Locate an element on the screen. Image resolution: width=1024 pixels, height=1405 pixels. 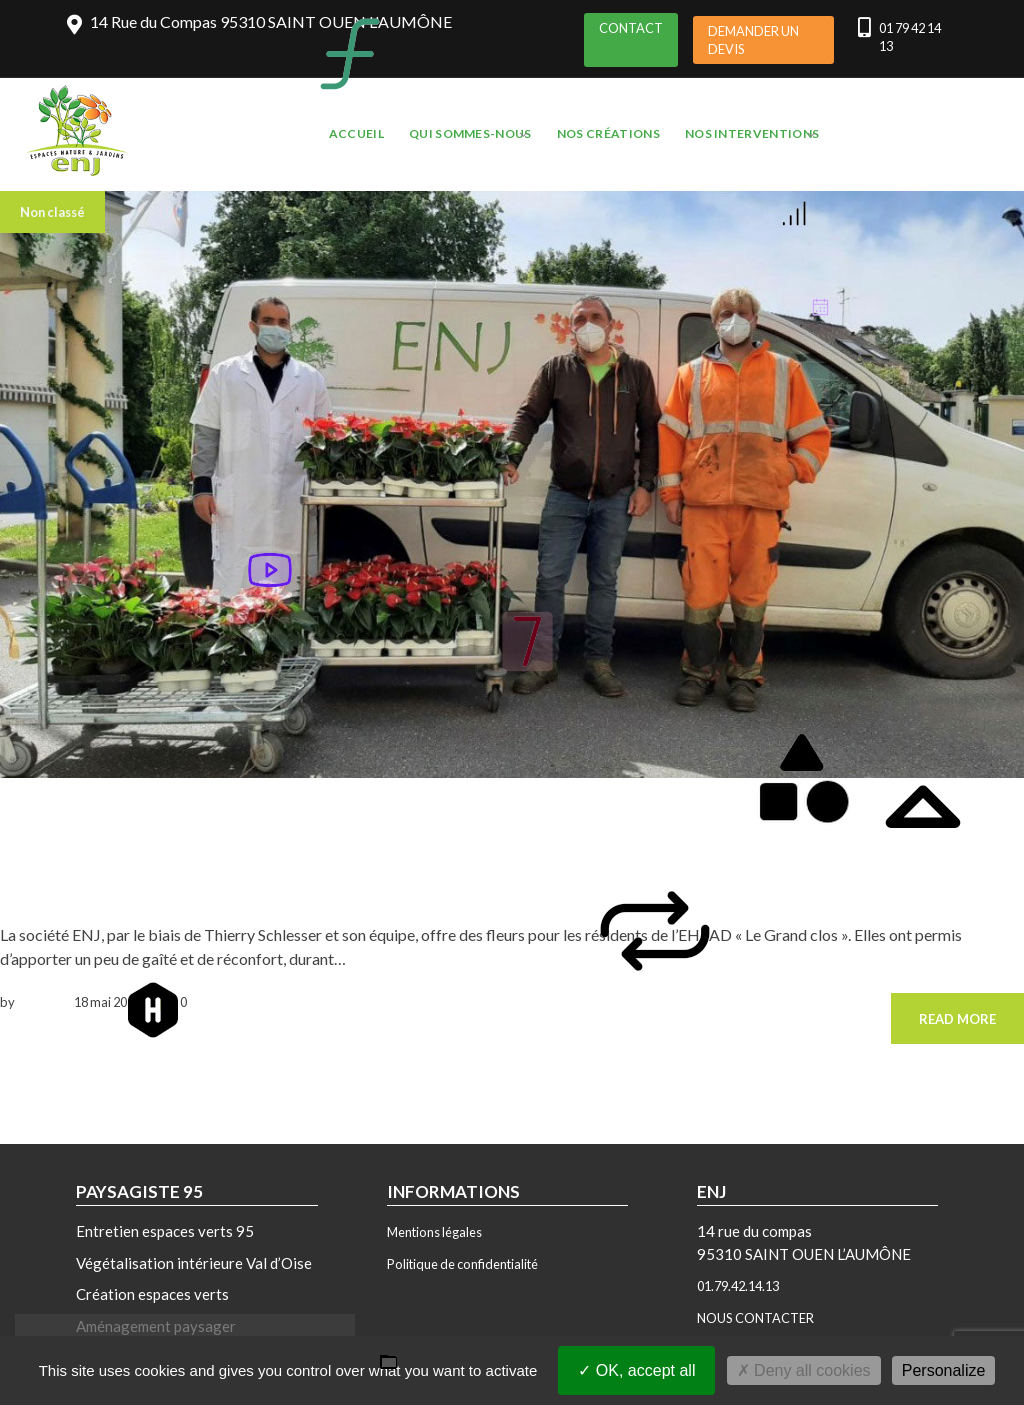
open YouTube app is located at coordinates (270, 570).